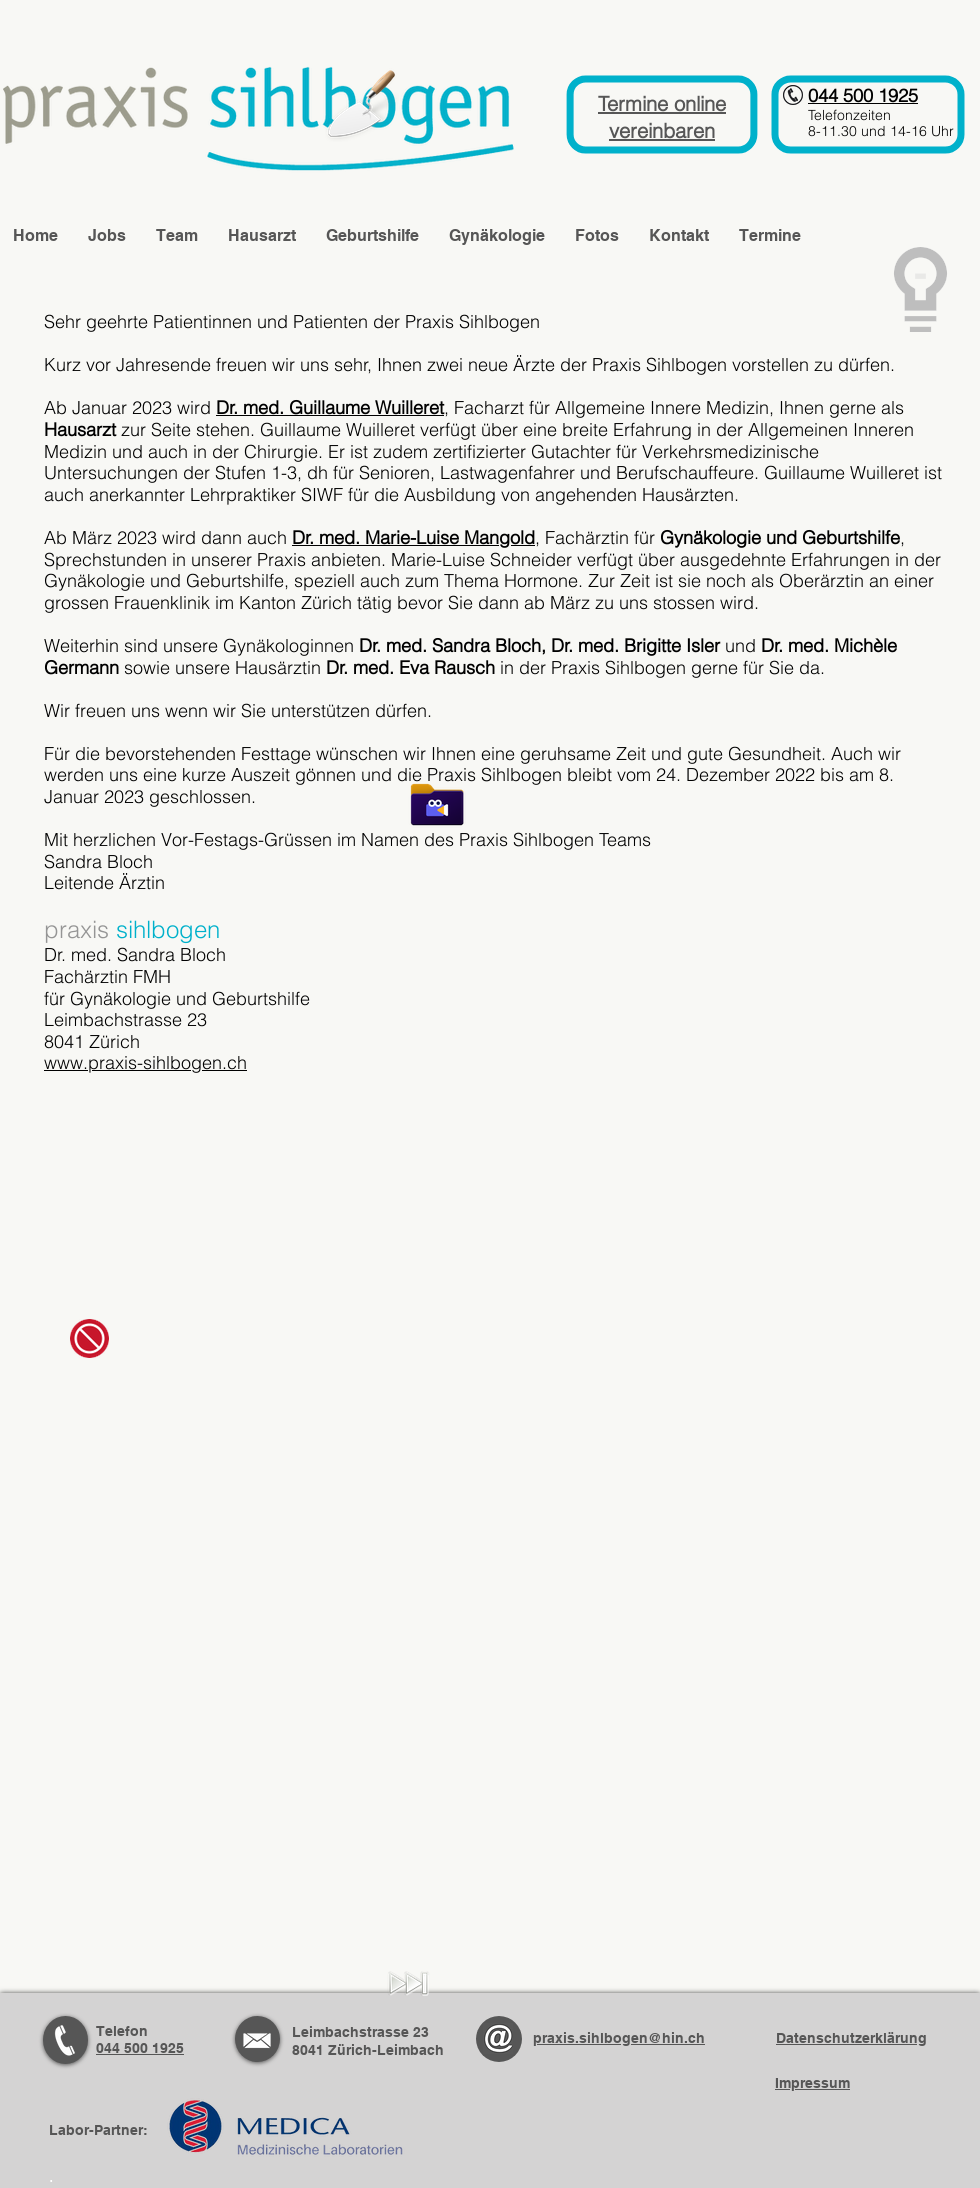 The image size is (980, 2188). What do you see at coordinates (89, 1338) in the screenshot?
I see `remove or delete a group` at bounding box center [89, 1338].